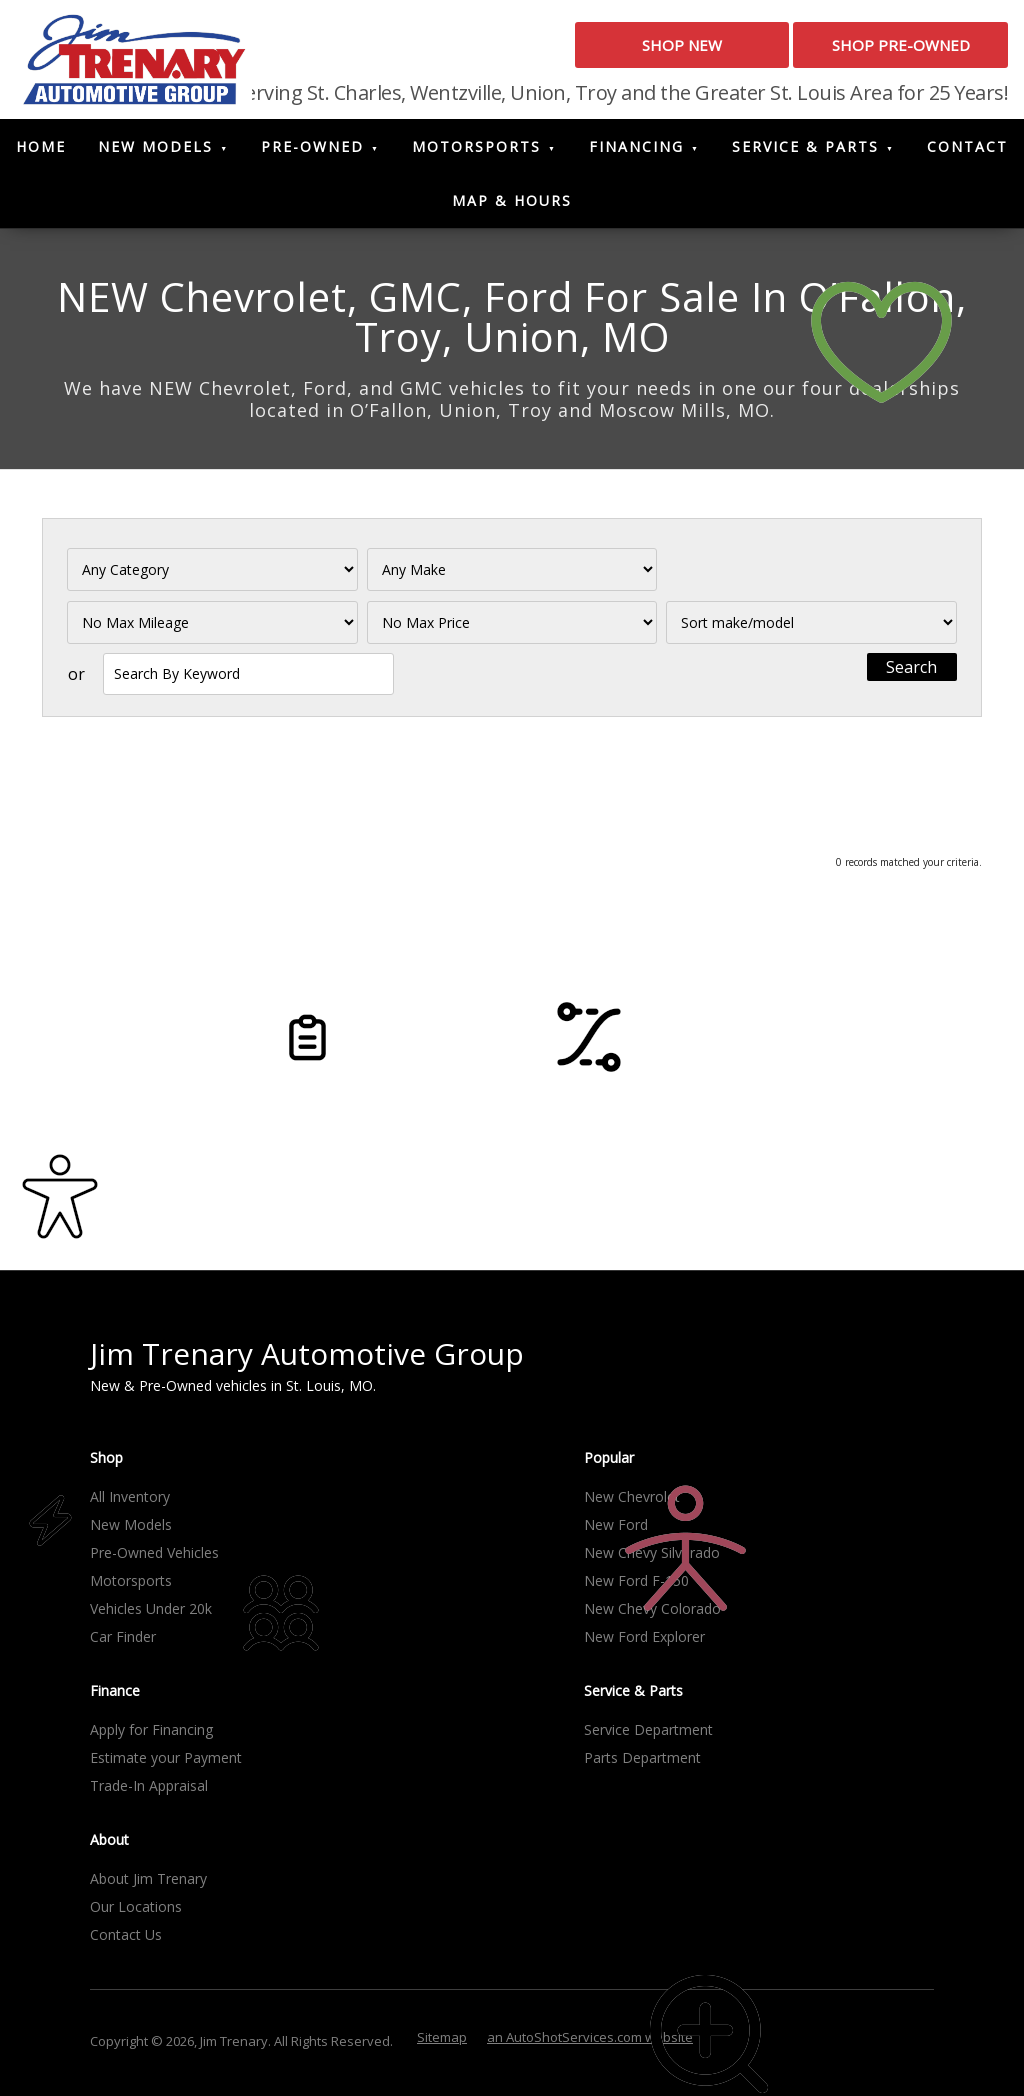 The width and height of the screenshot is (1024, 2096). I want to click on zoom in on content, so click(709, 2034).